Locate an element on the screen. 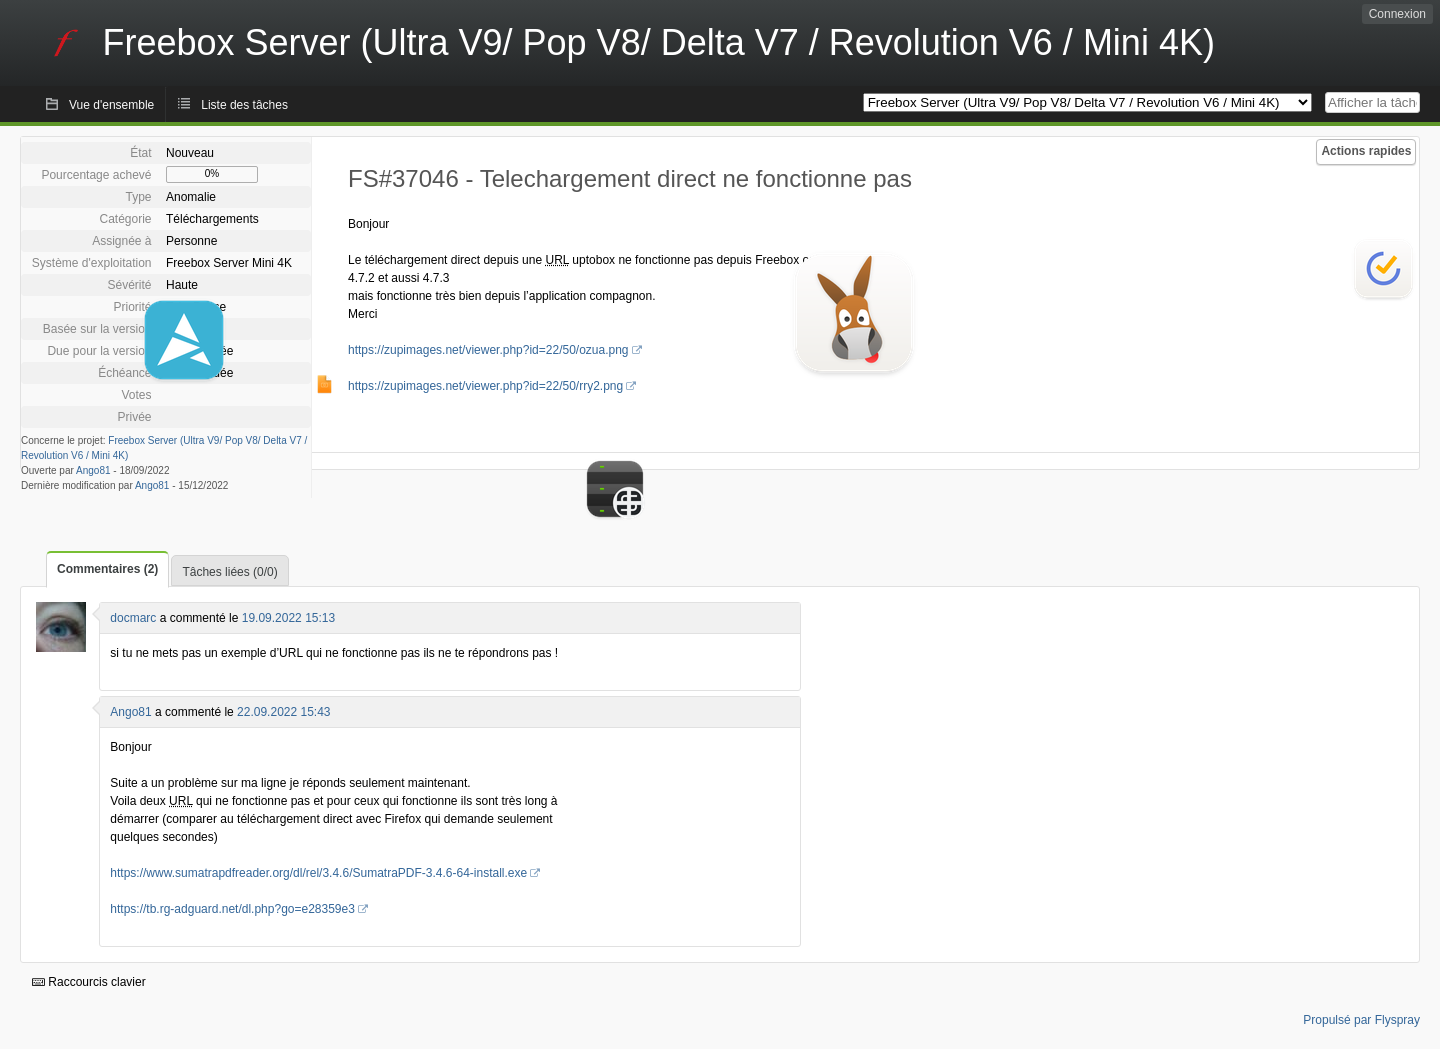 The height and width of the screenshot is (1049, 1440). configure windows network sharing settings is located at coordinates (615, 489).